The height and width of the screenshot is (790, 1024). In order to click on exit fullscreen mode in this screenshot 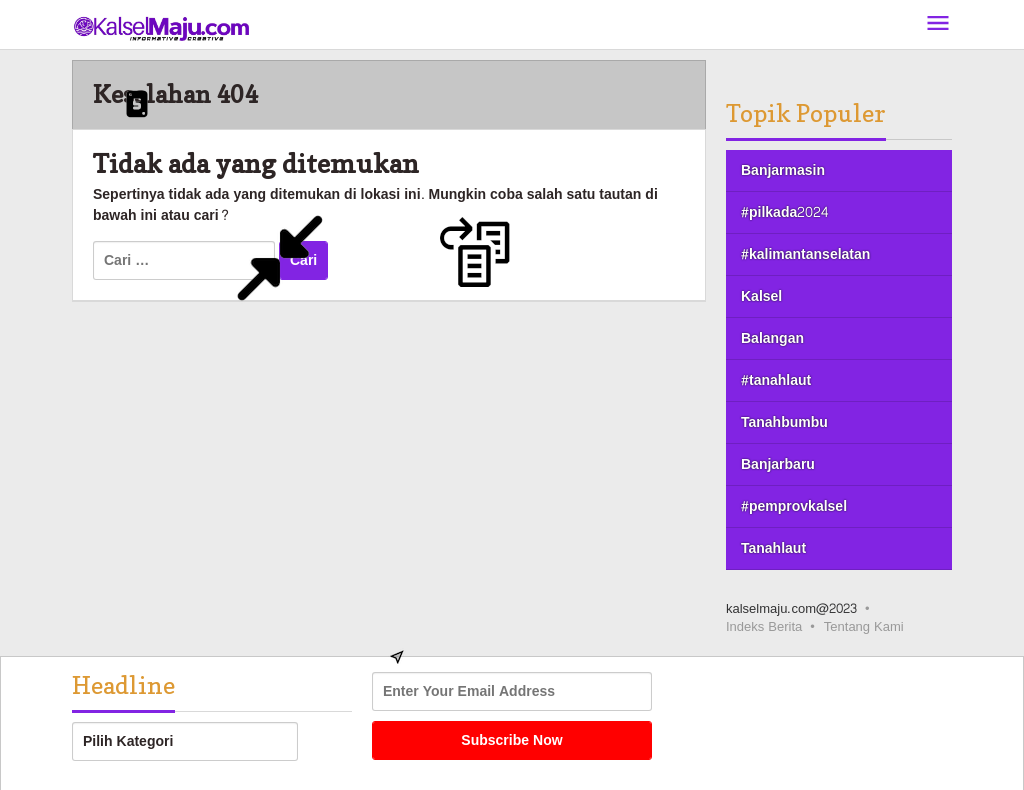, I will do `click(280, 258)`.